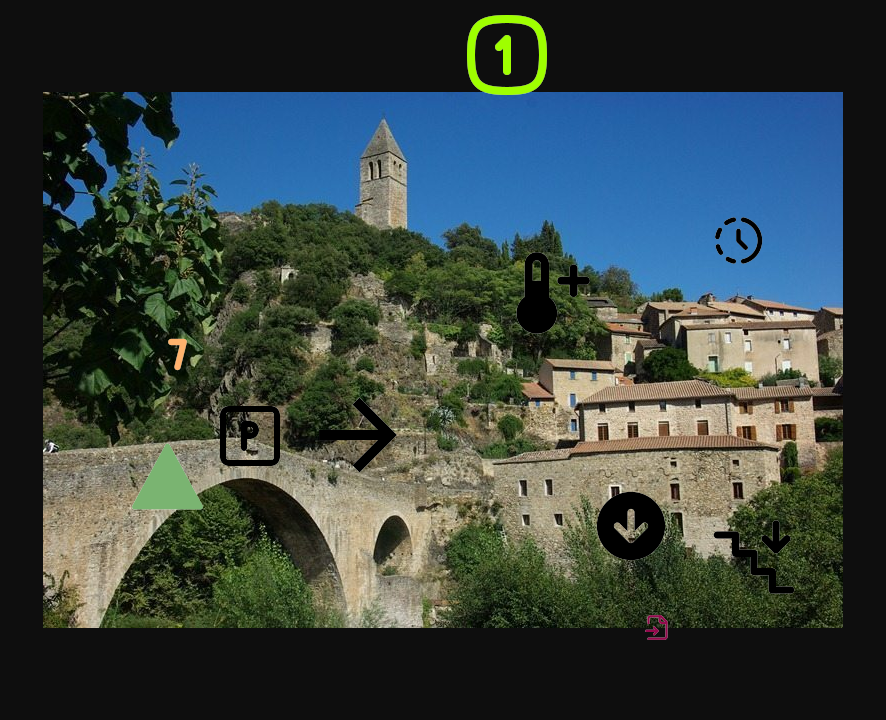  Describe the element at coordinates (545, 293) in the screenshot. I see `increase temperature setting` at that location.